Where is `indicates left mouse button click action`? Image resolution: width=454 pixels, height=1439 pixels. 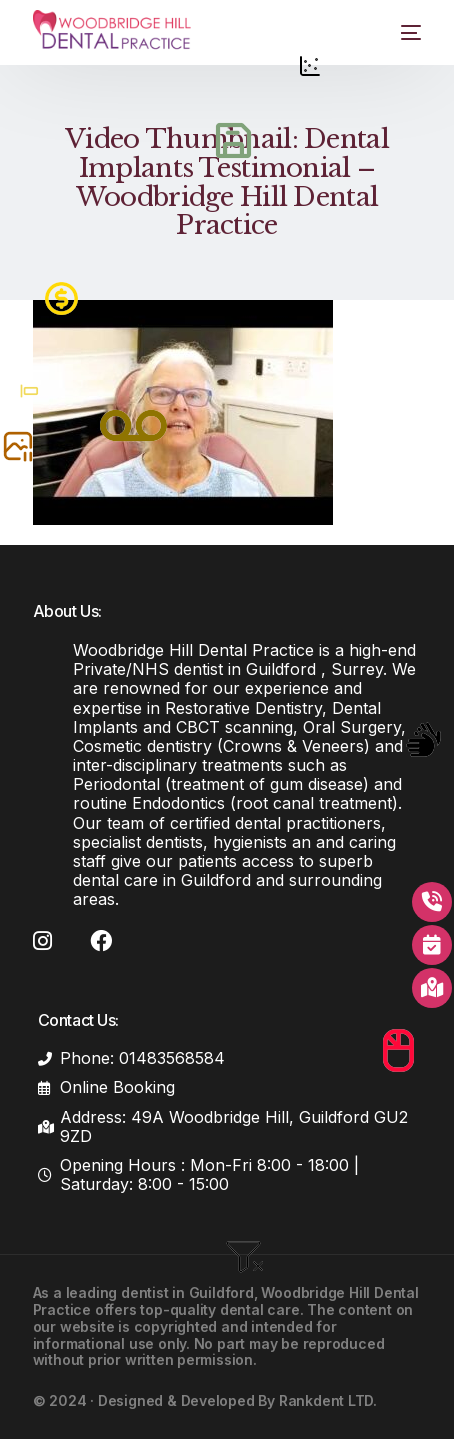 indicates left mouse button click action is located at coordinates (398, 1050).